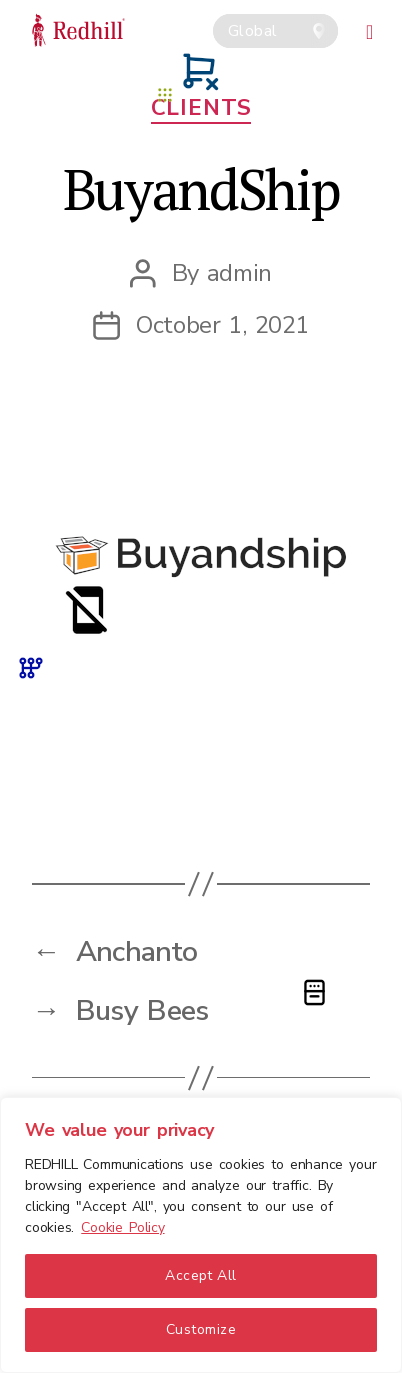  What do you see at coordinates (31, 668) in the screenshot?
I see `select manual transmission mode` at bounding box center [31, 668].